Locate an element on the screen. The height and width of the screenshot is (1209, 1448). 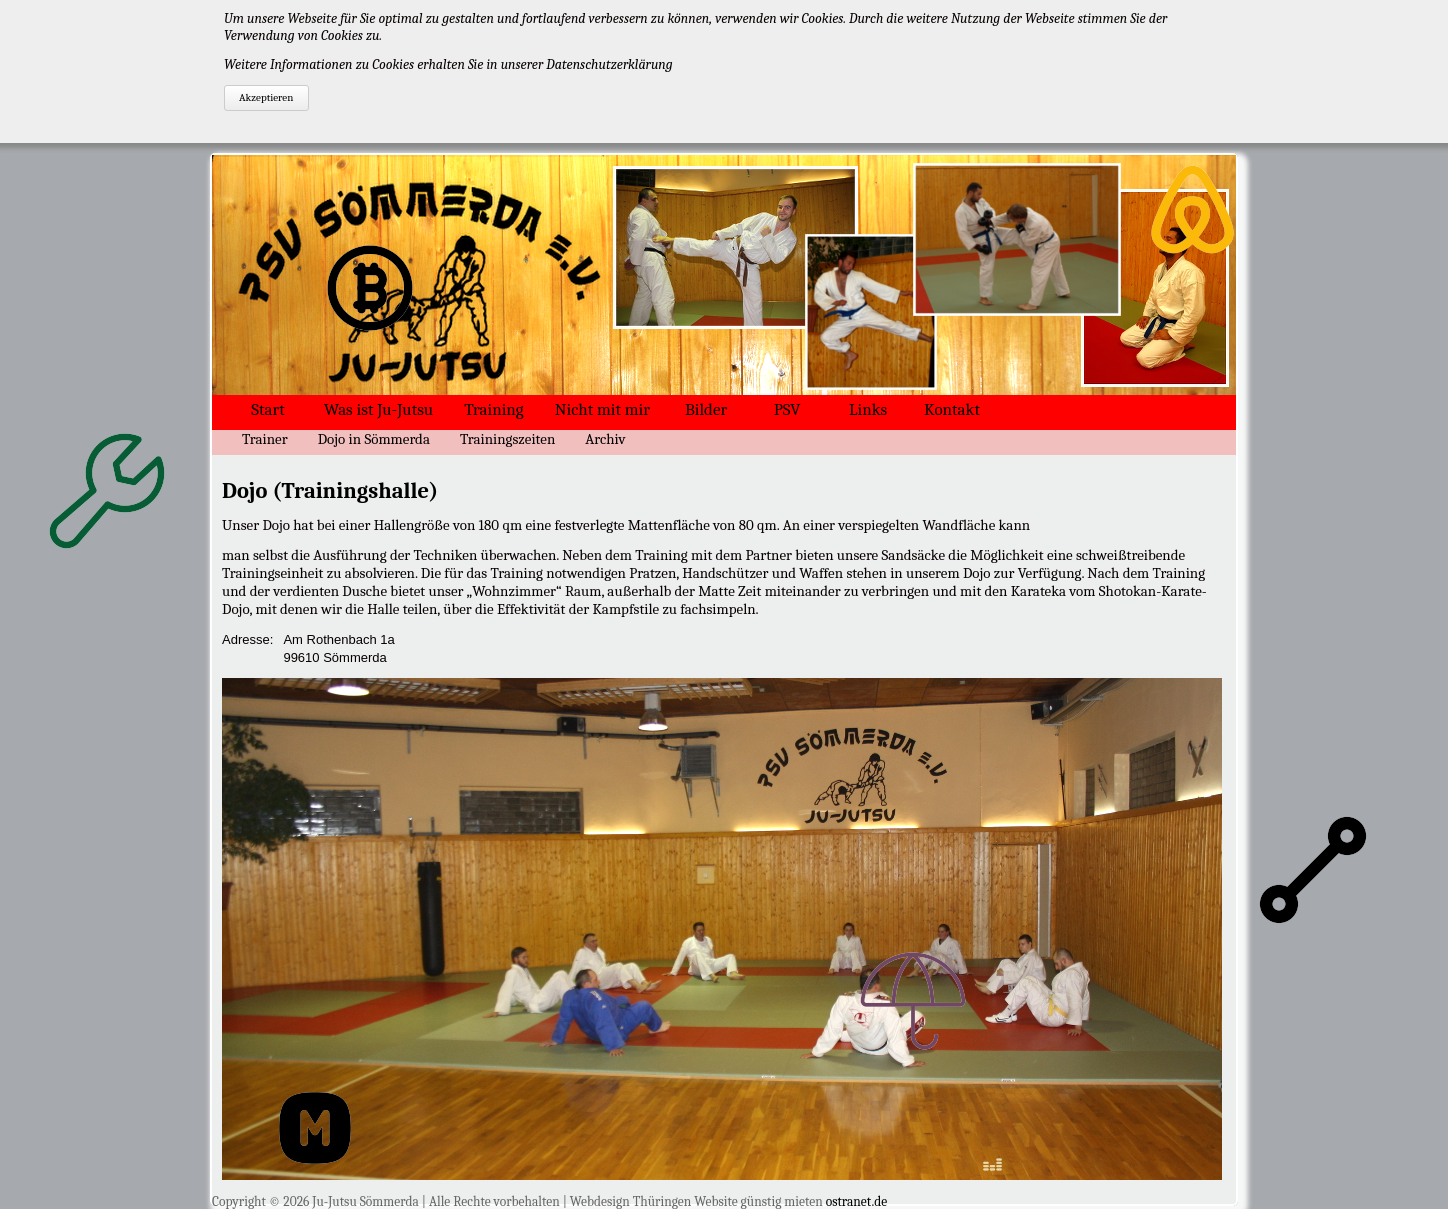
adjust audio equalizer settings is located at coordinates (992, 1164).